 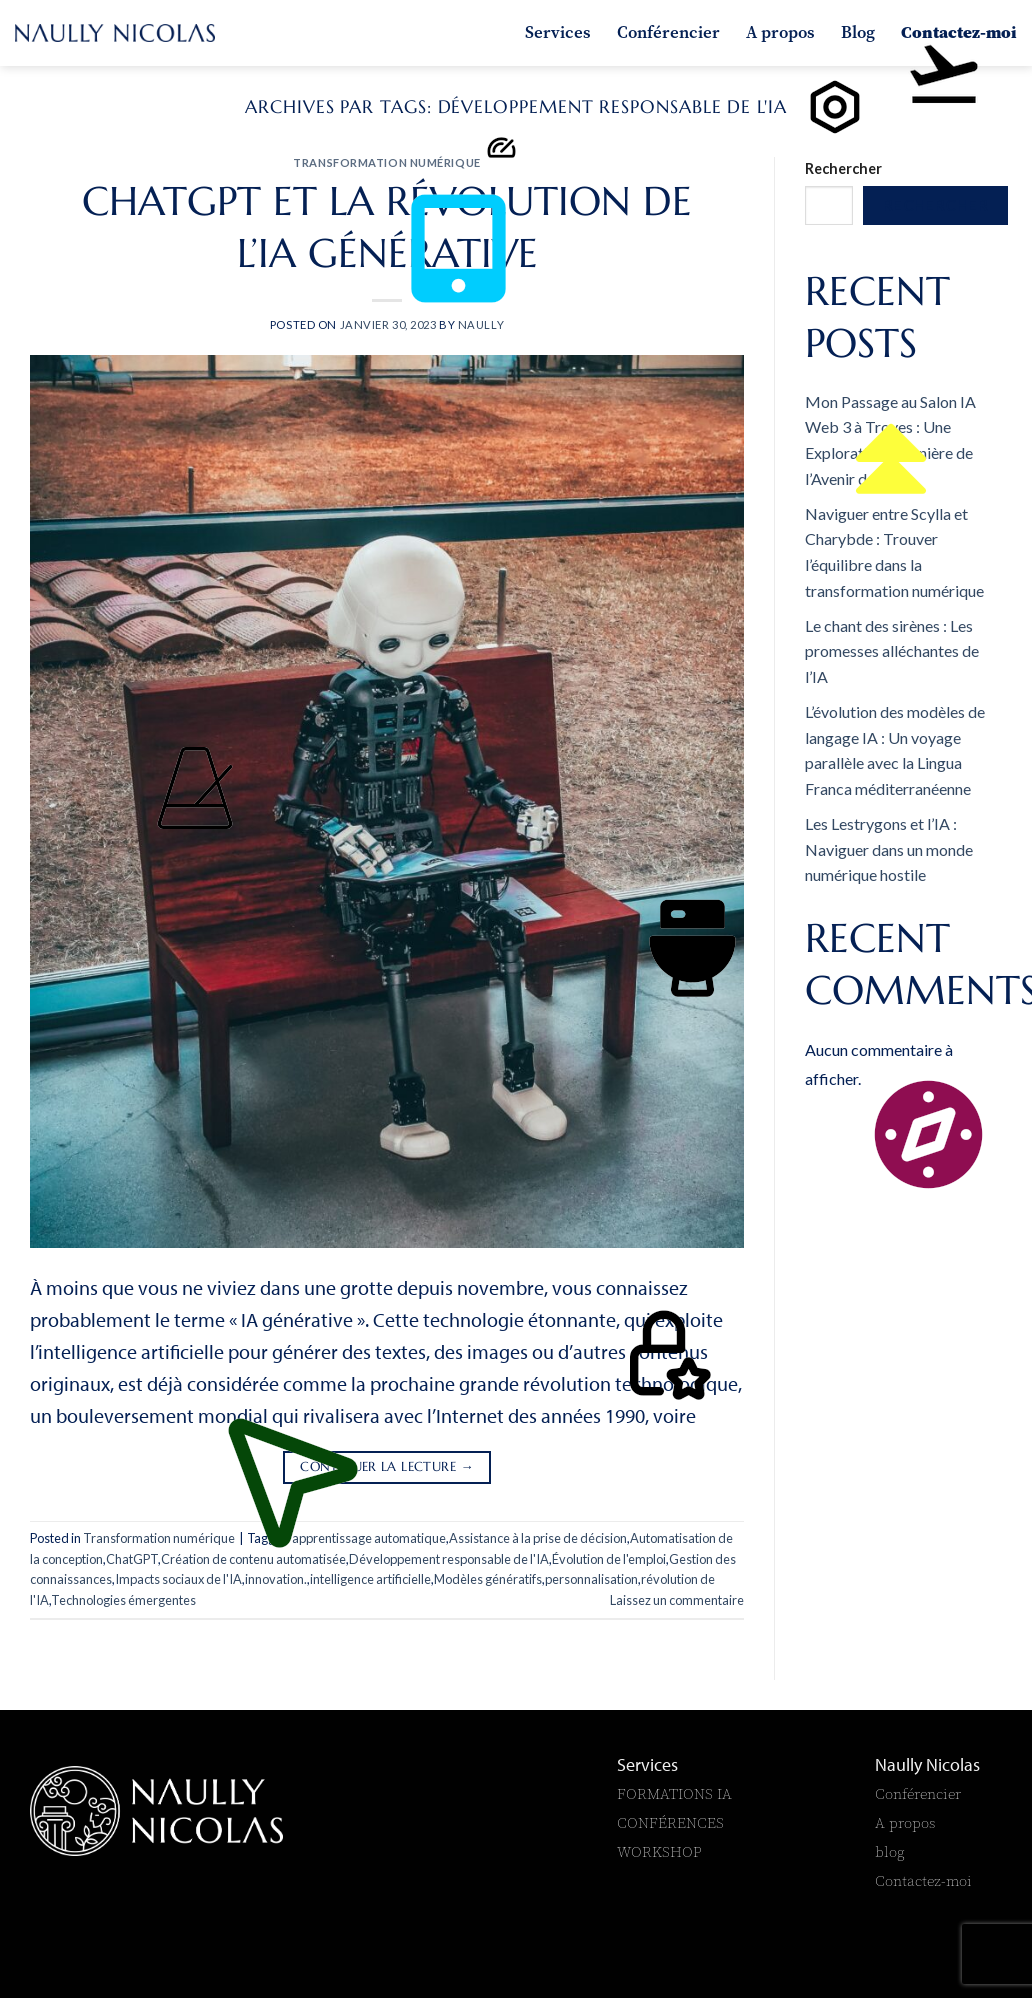 I want to click on indicates tablet device compatibility, so click(x=458, y=248).